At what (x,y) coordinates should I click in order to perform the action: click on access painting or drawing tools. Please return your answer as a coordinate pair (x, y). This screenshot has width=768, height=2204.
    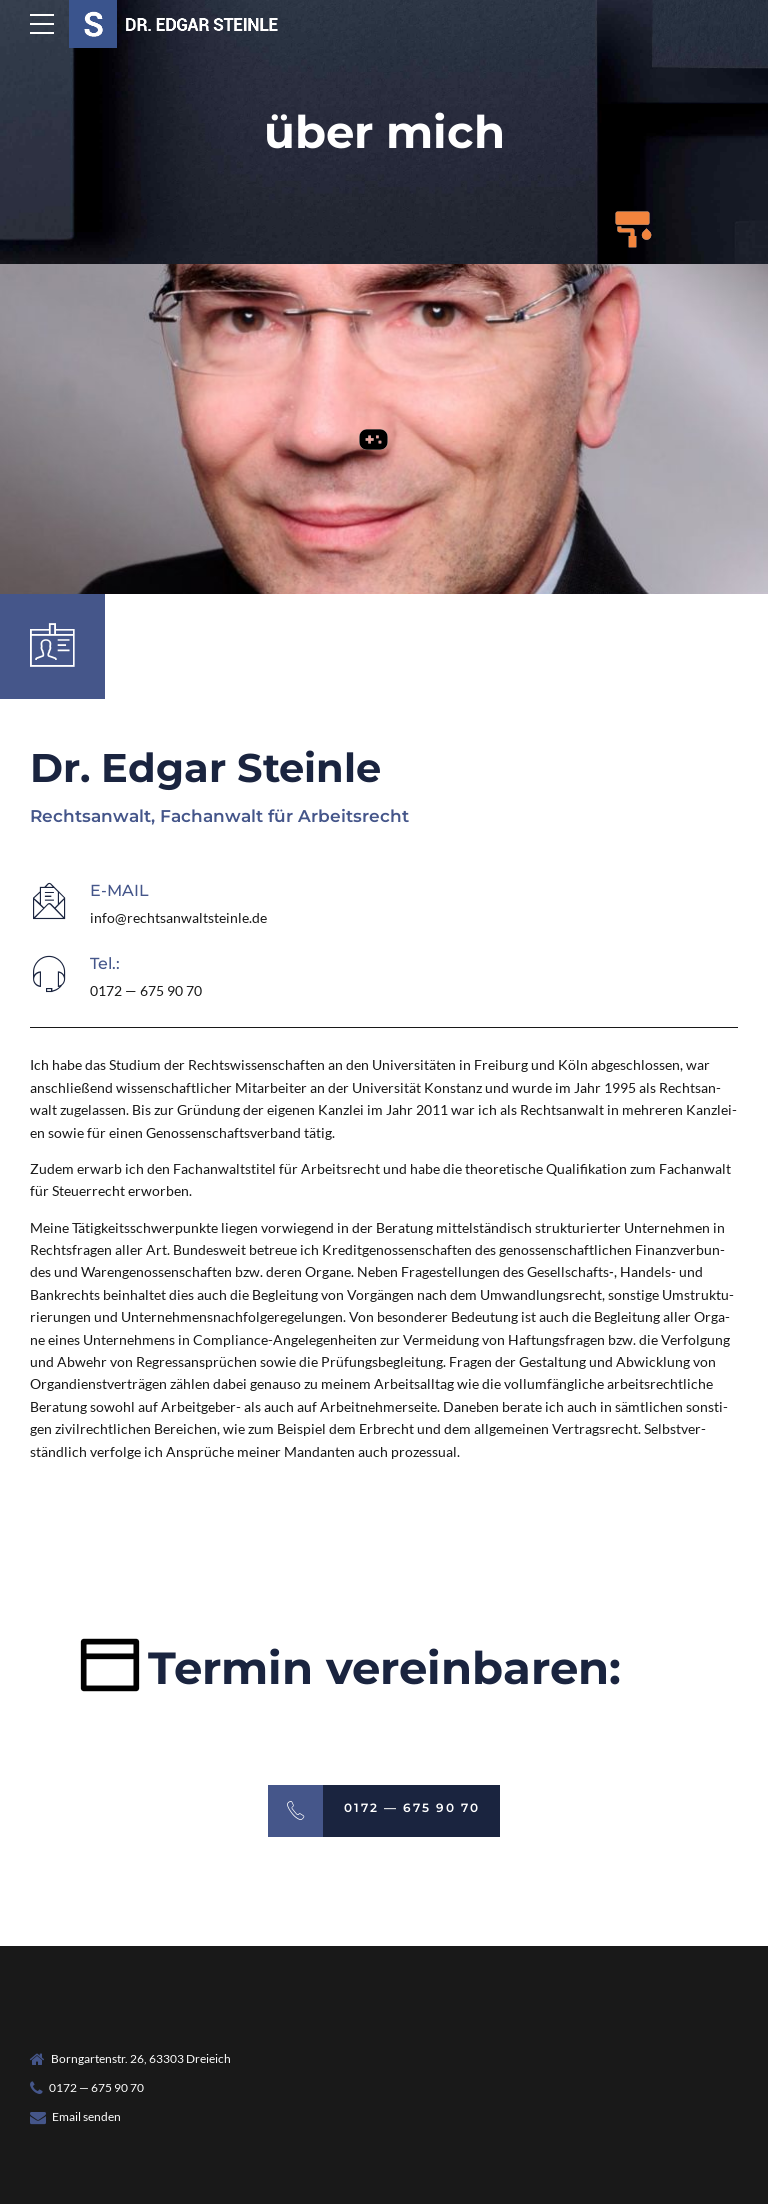
    Looking at the image, I should click on (632, 228).